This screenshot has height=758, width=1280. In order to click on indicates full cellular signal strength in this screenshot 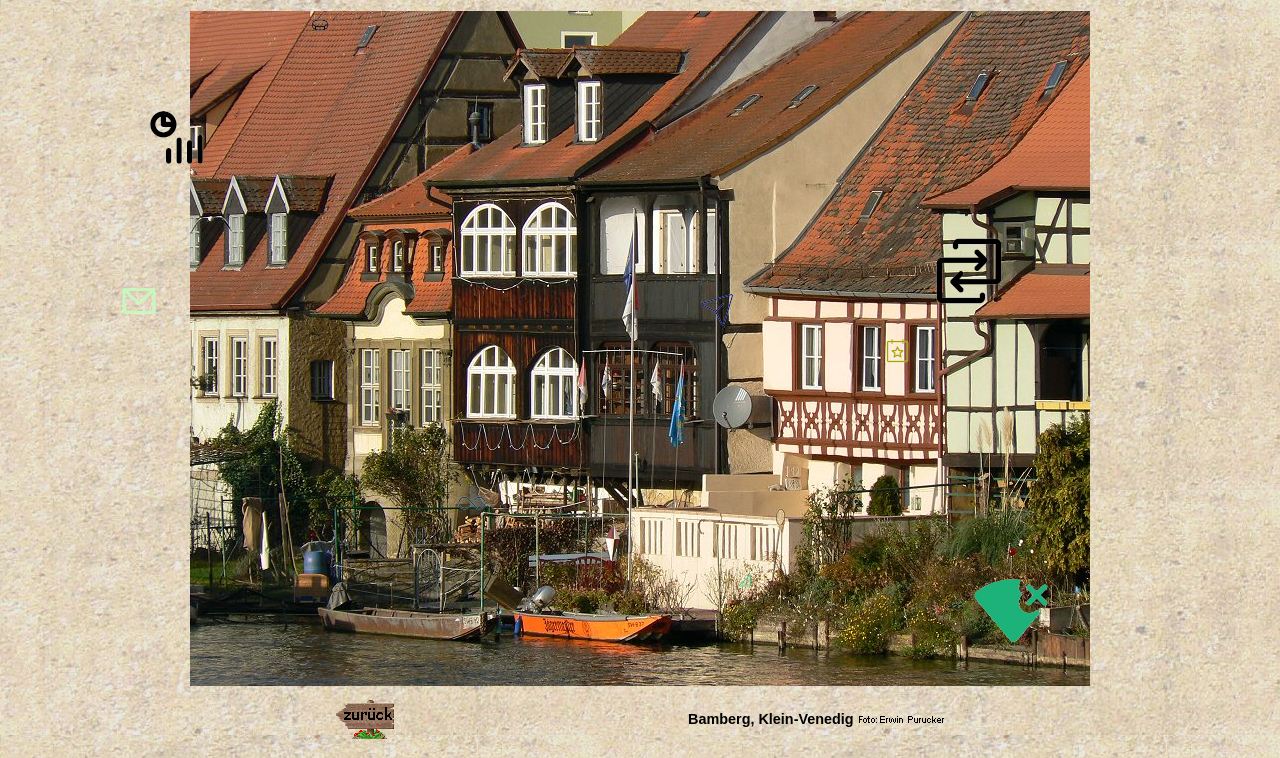, I will do `click(746, 581)`.